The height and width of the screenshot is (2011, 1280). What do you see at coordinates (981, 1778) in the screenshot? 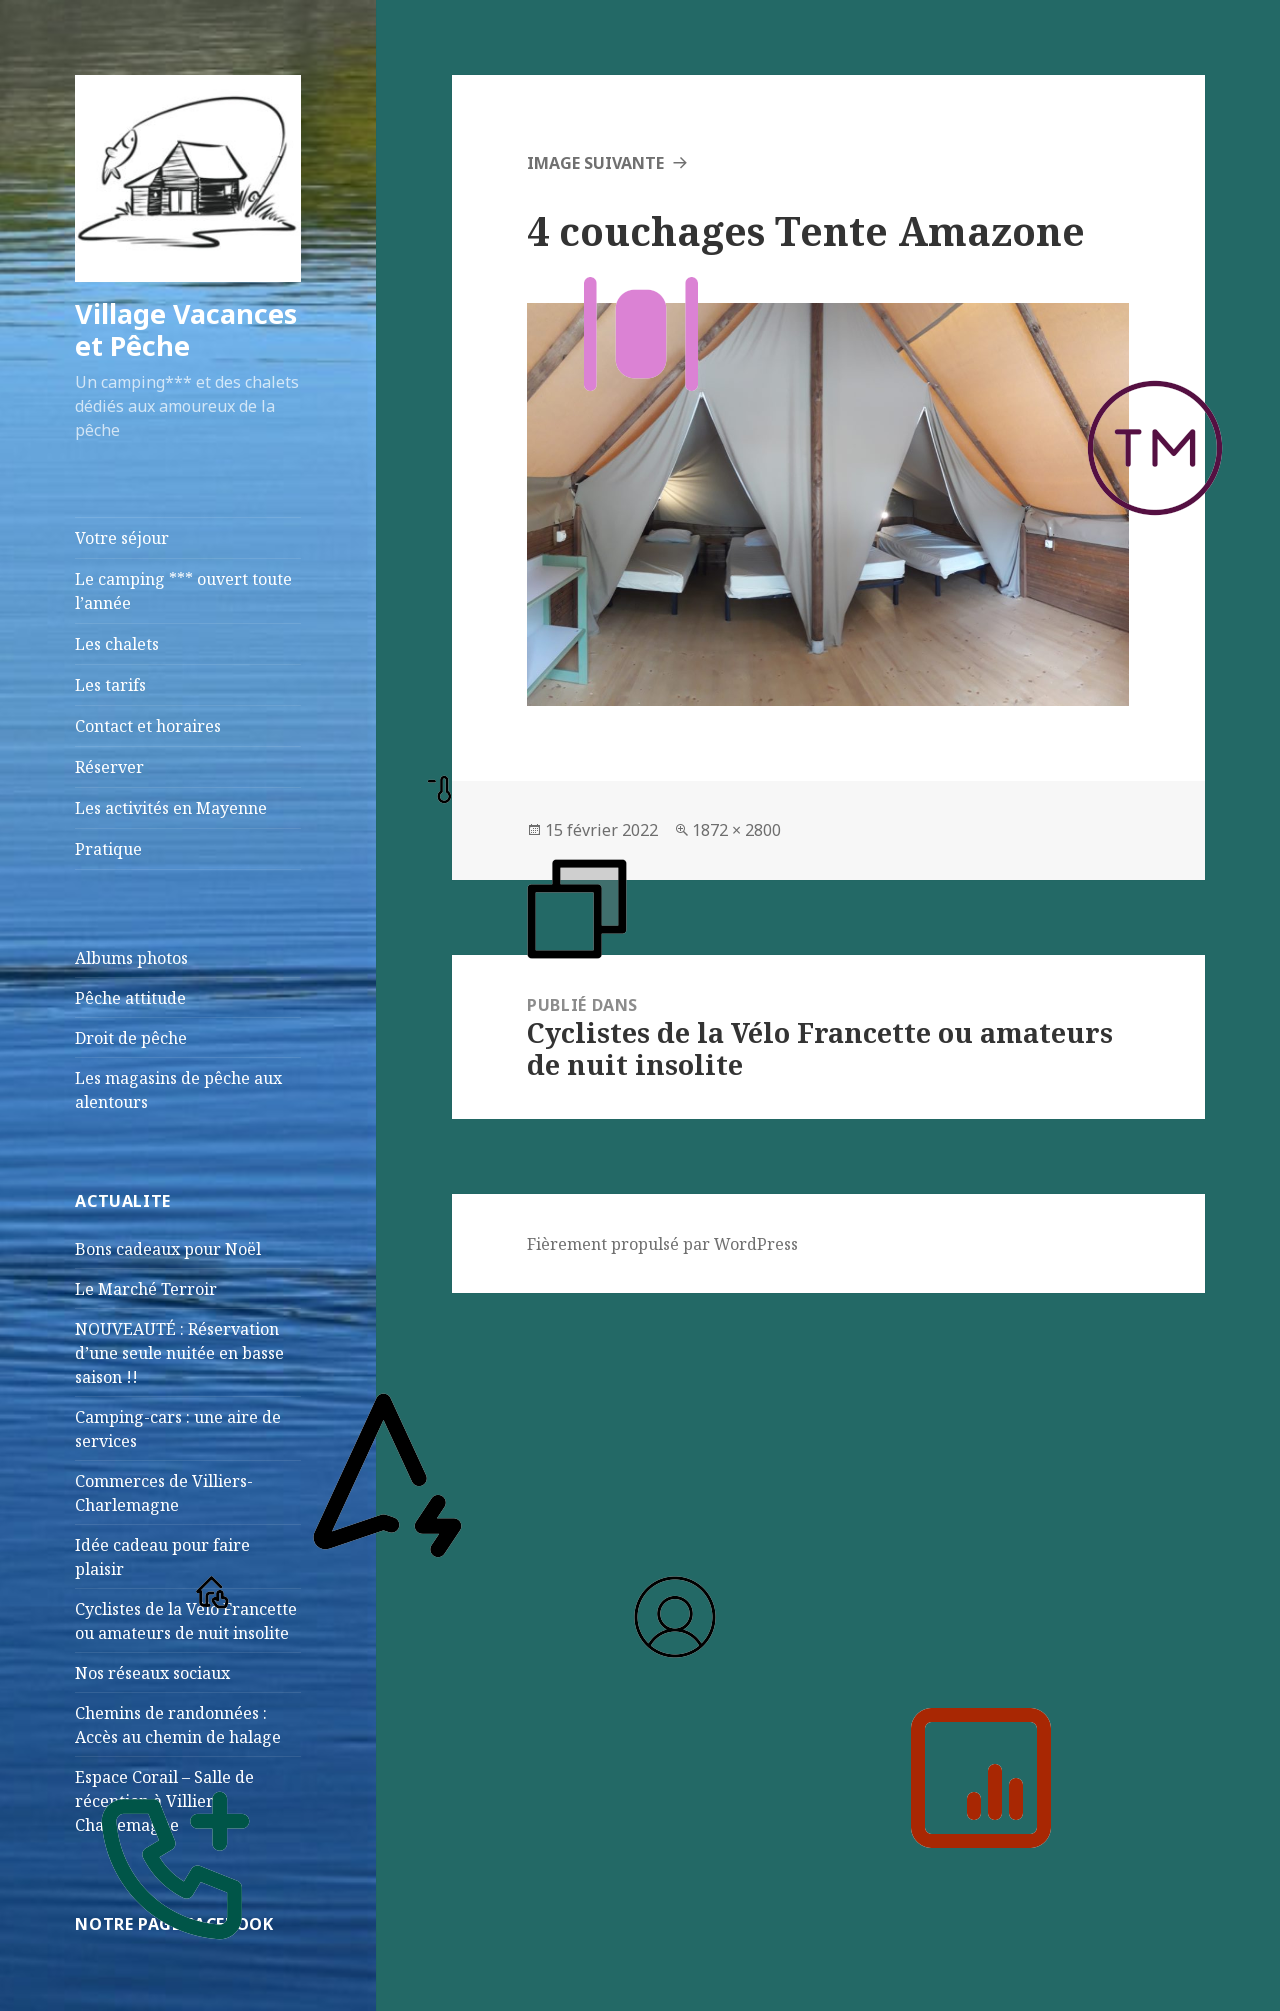
I see `align content to bottom-right corner` at bounding box center [981, 1778].